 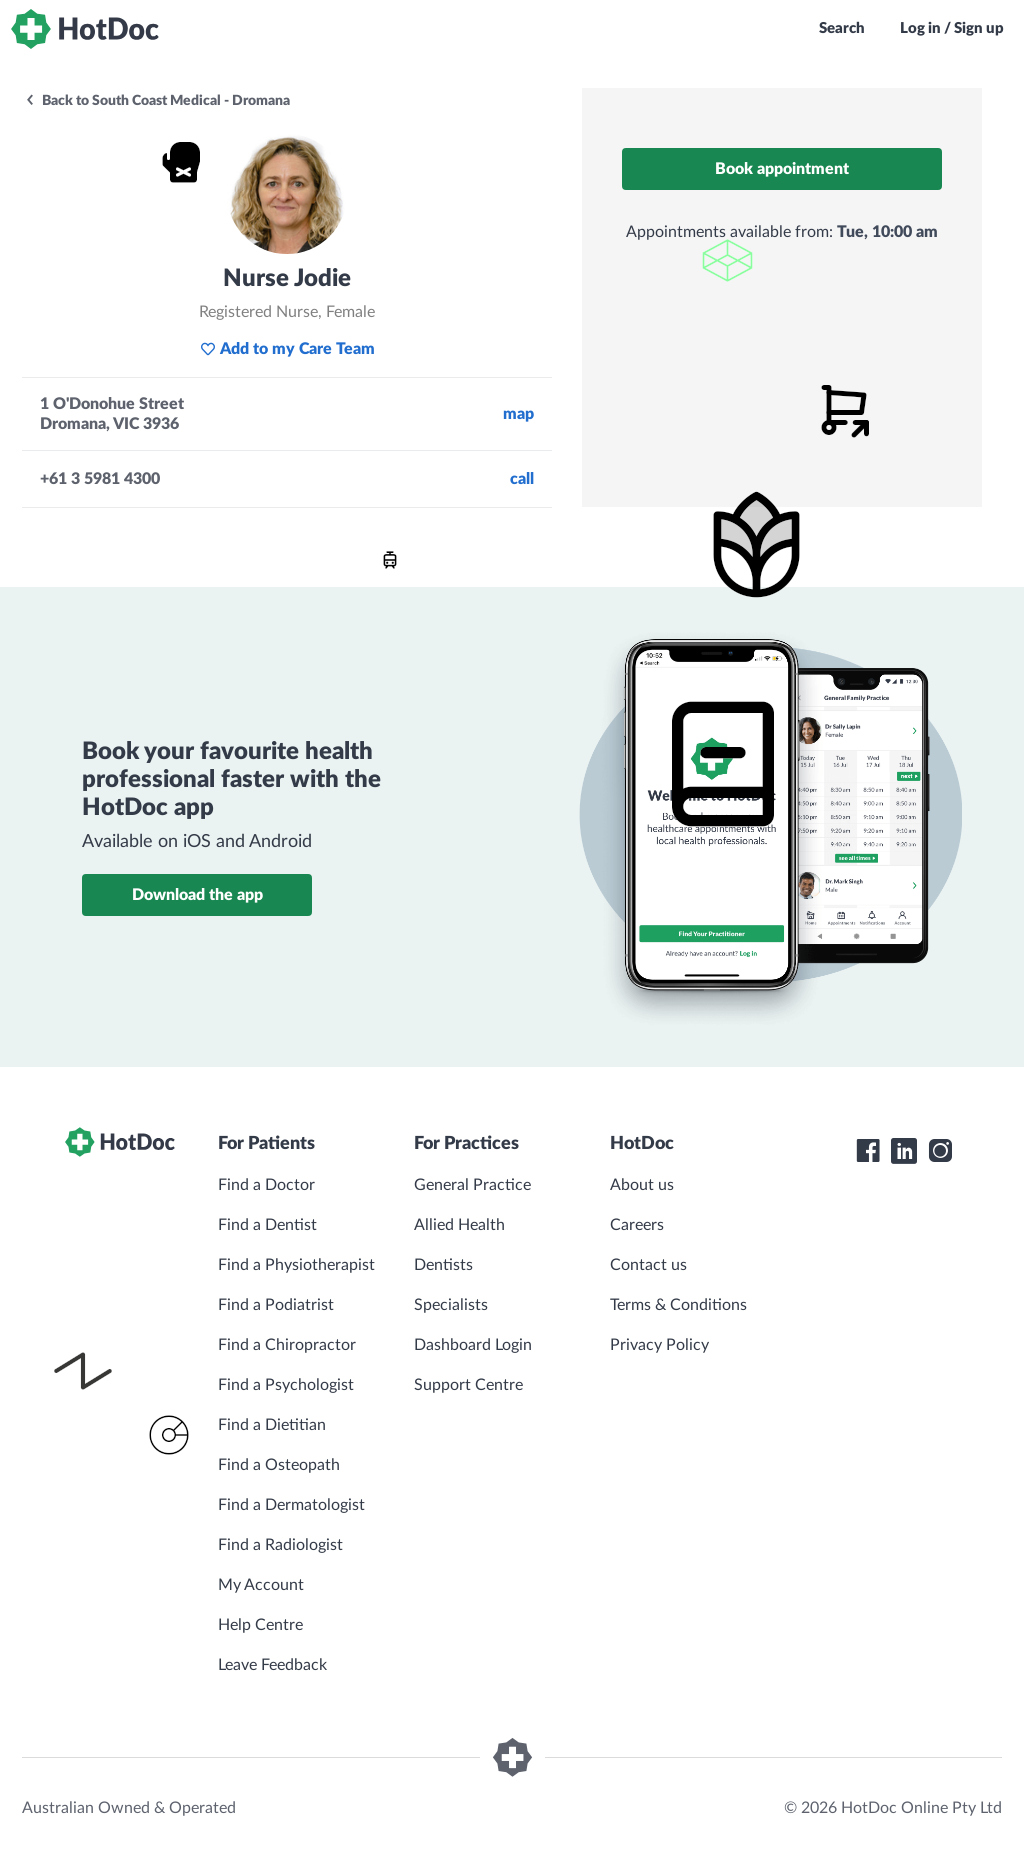 I want to click on play or access media disc content, so click(x=169, y=1435).